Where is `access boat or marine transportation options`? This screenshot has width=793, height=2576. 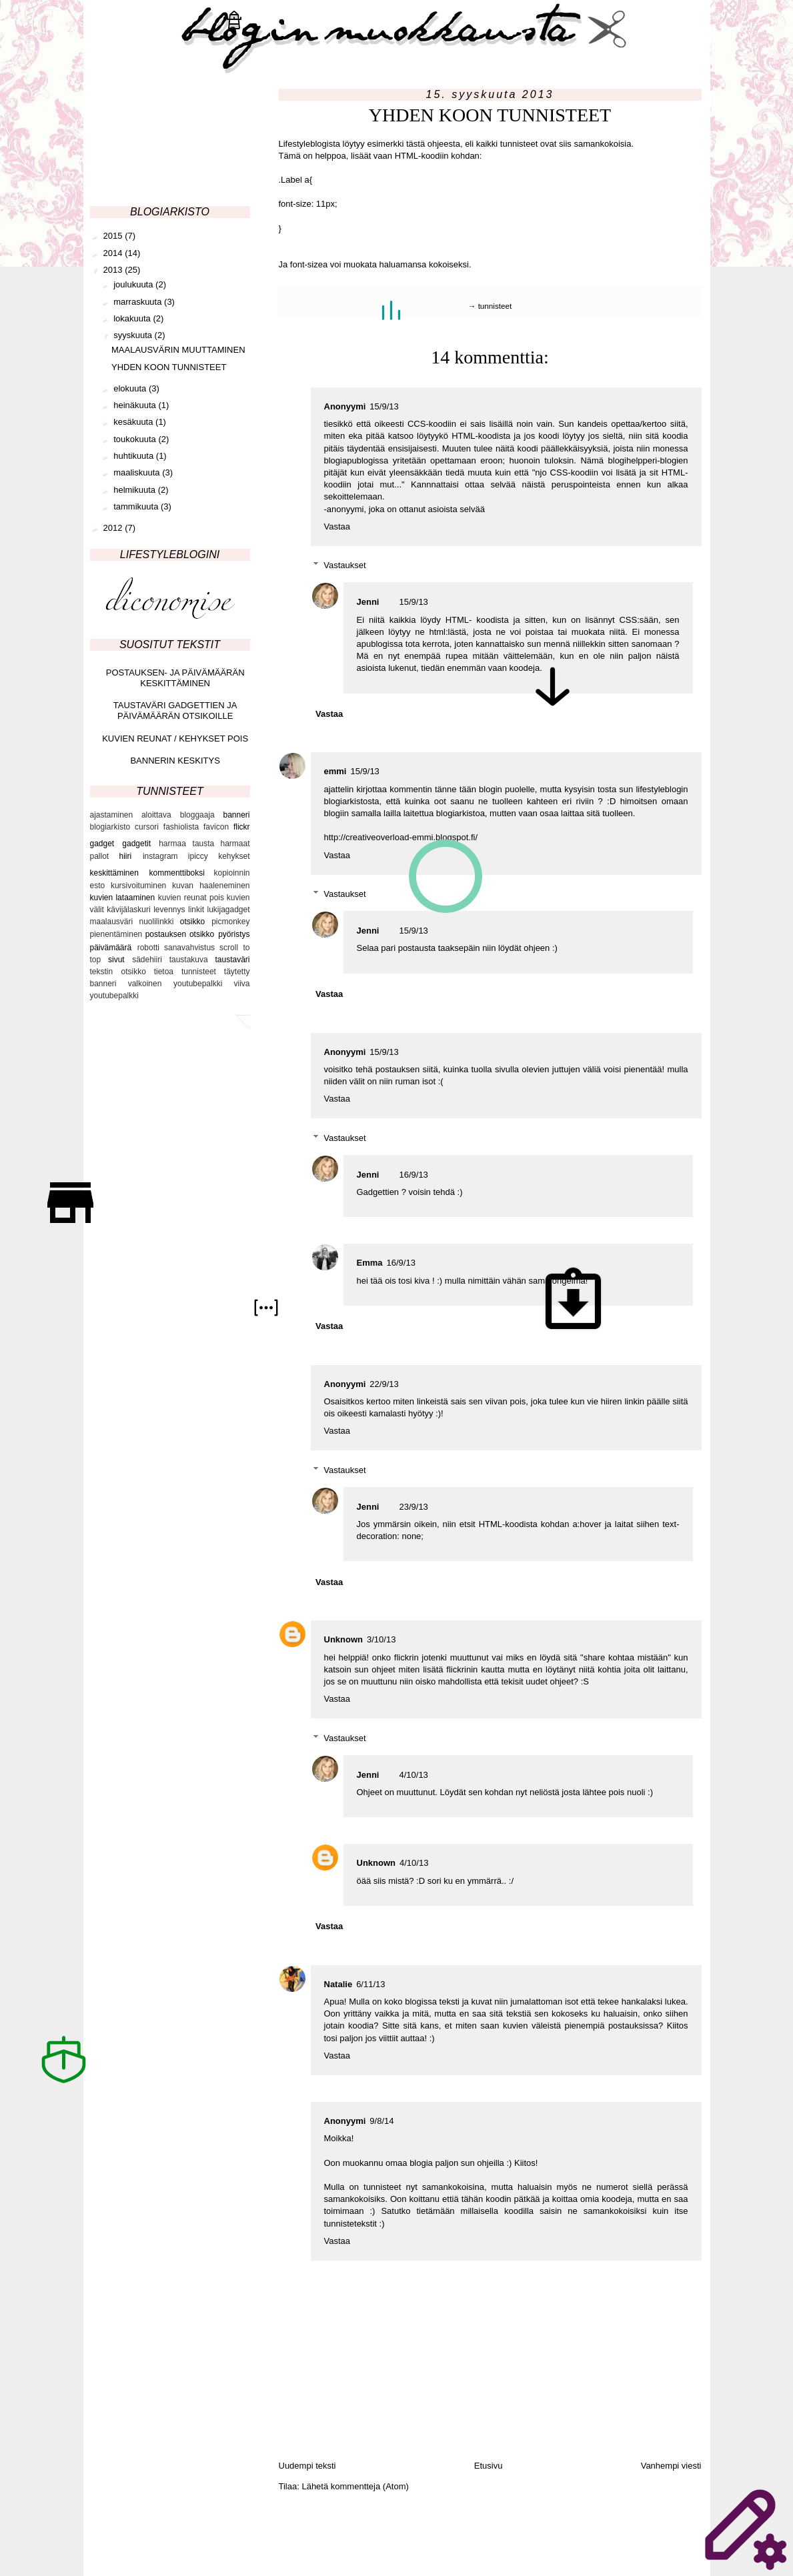 access boat or marine transportation options is located at coordinates (63, 2059).